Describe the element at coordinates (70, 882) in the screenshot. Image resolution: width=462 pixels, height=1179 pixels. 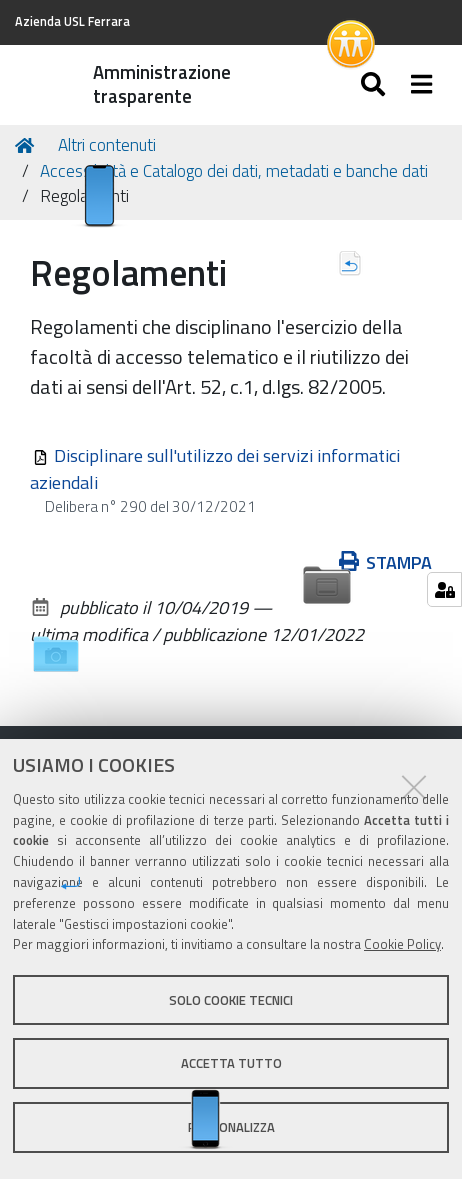
I see `reply to an email message` at that location.